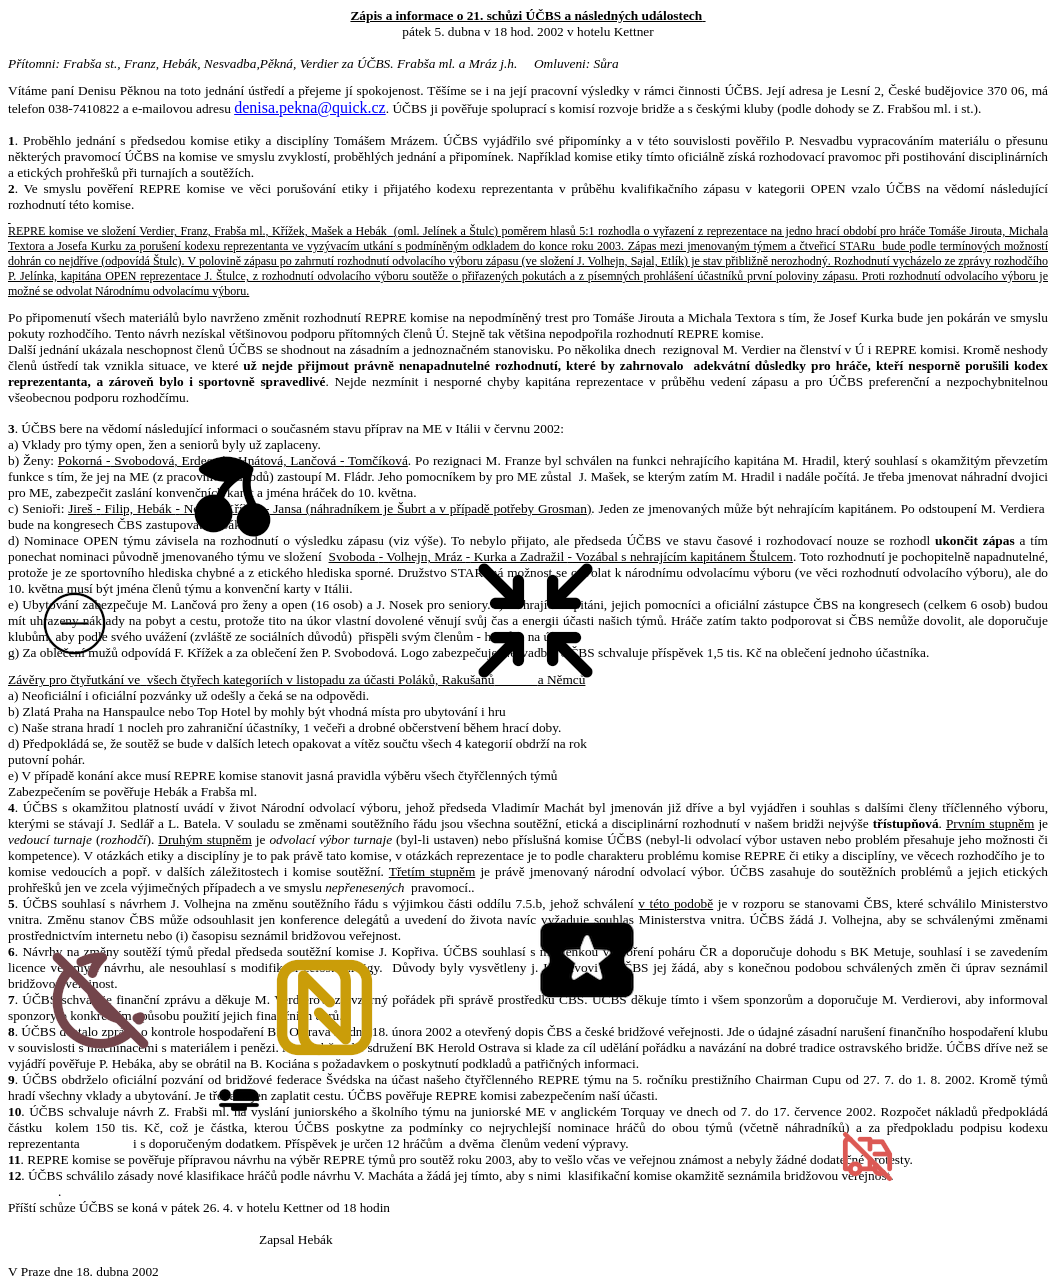  What do you see at coordinates (867, 1156) in the screenshot?
I see `delivery unavailable` at bounding box center [867, 1156].